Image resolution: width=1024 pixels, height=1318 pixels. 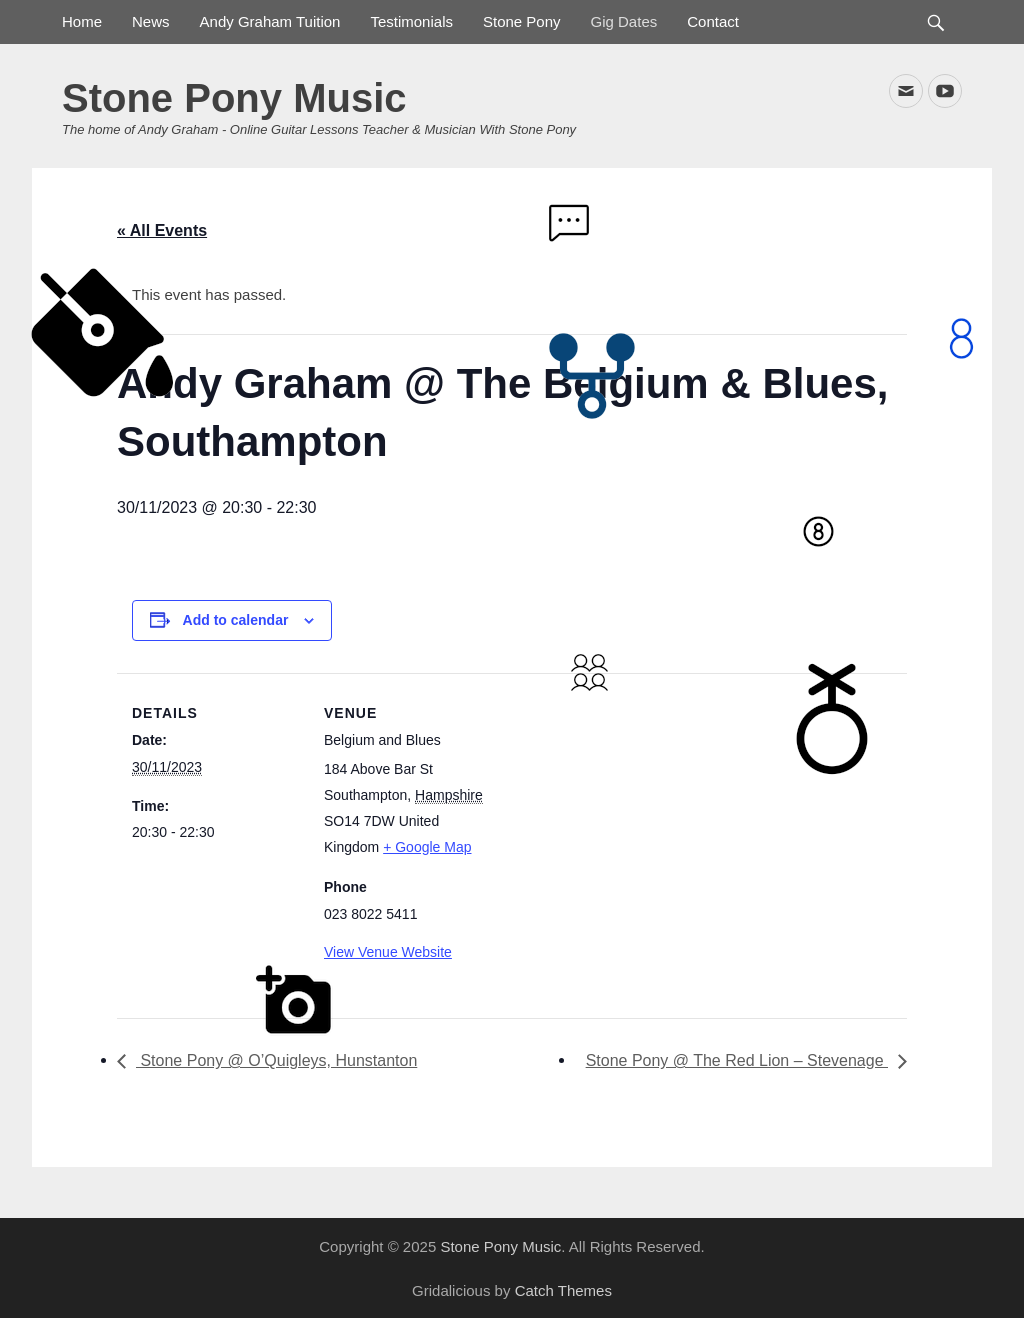 I want to click on open chat or messaging, so click(x=569, y=220).